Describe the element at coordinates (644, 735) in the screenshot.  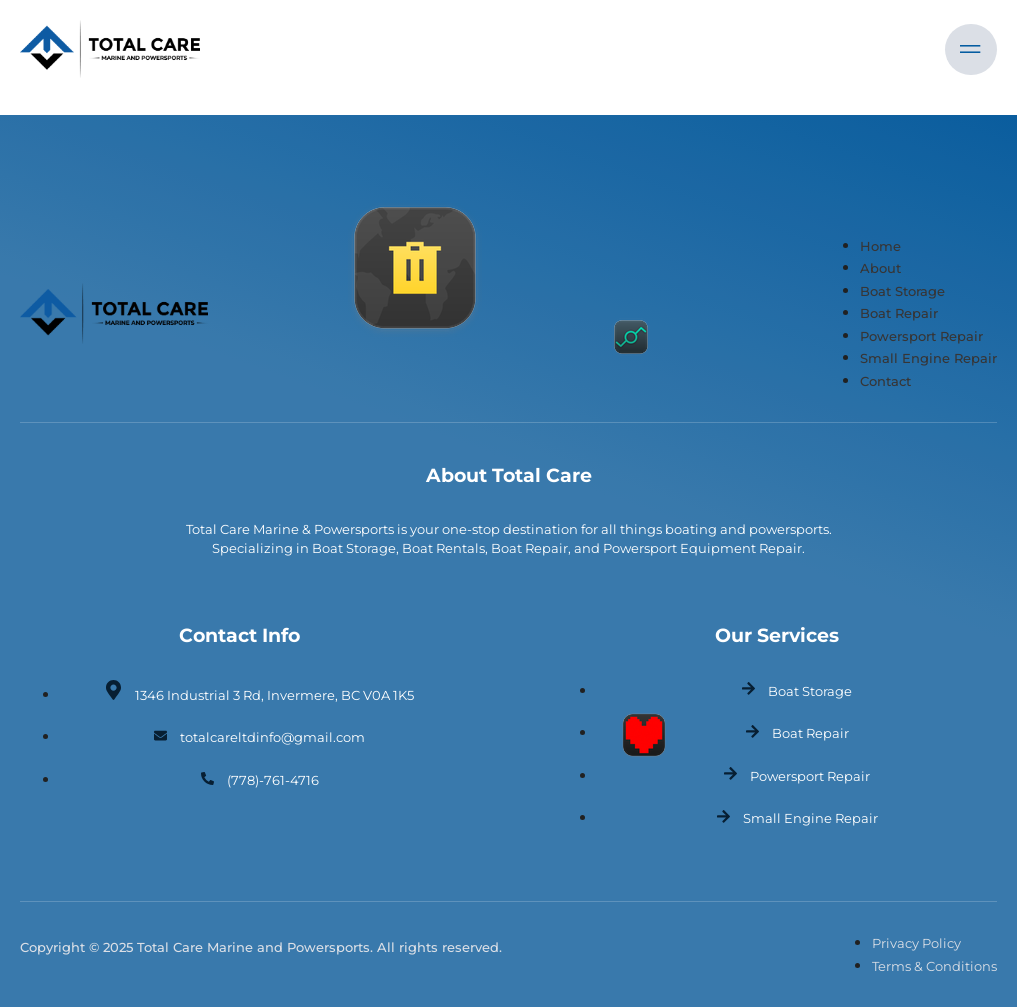
I see `launch undertale` at that location.